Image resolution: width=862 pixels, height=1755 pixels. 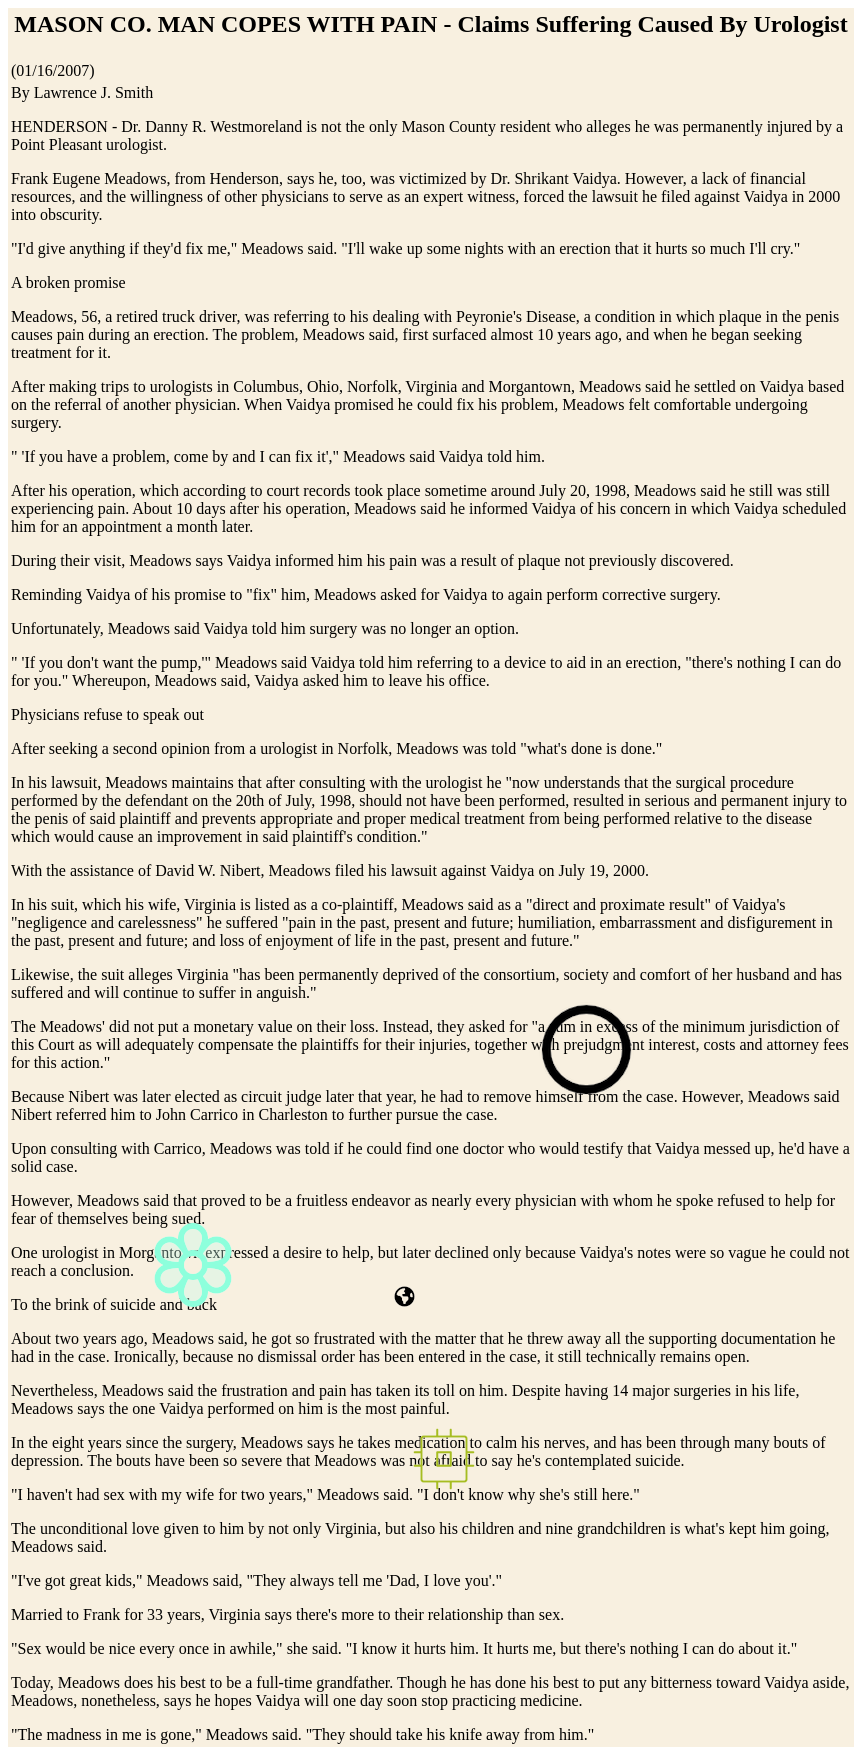 I want to click on unselected radio button option, so click(x=586, y=1049).